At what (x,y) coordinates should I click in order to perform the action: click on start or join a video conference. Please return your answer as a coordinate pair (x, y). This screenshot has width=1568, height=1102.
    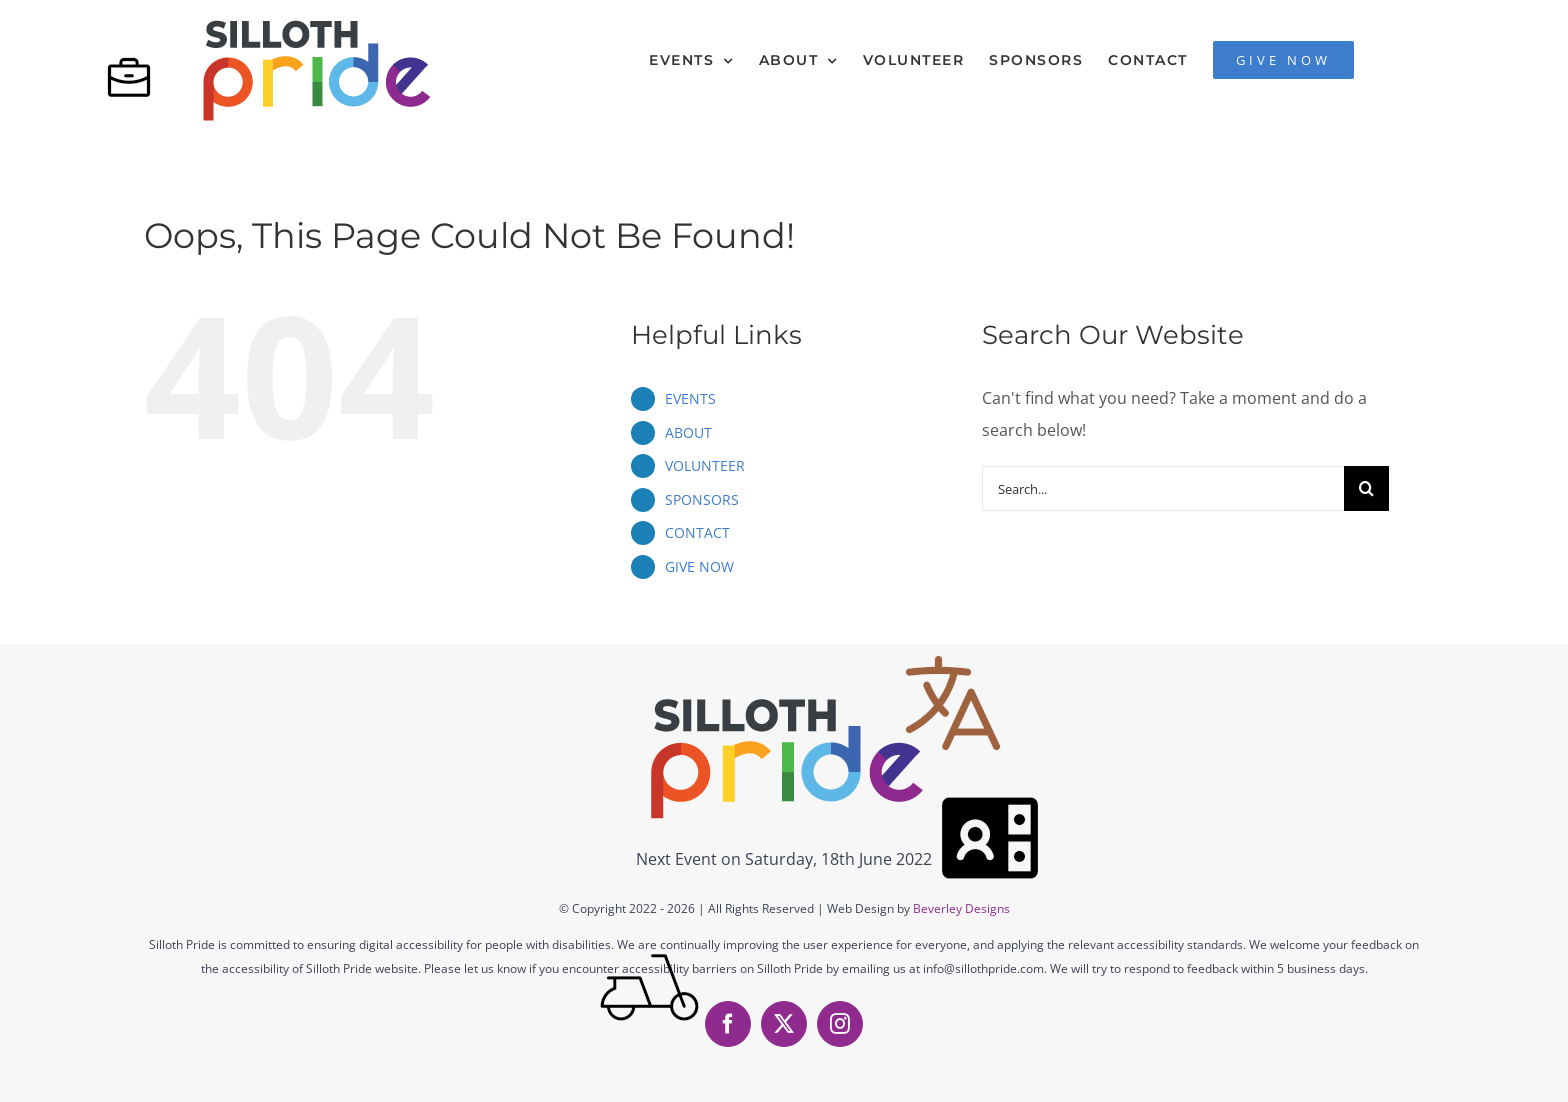
    Looking at the image, I should click on (990, 838).